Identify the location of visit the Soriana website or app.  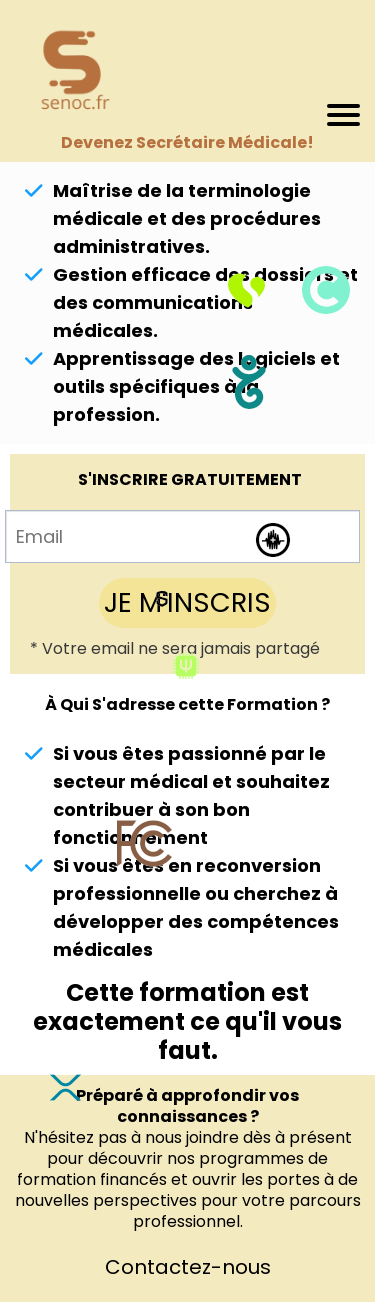
(246, 290).